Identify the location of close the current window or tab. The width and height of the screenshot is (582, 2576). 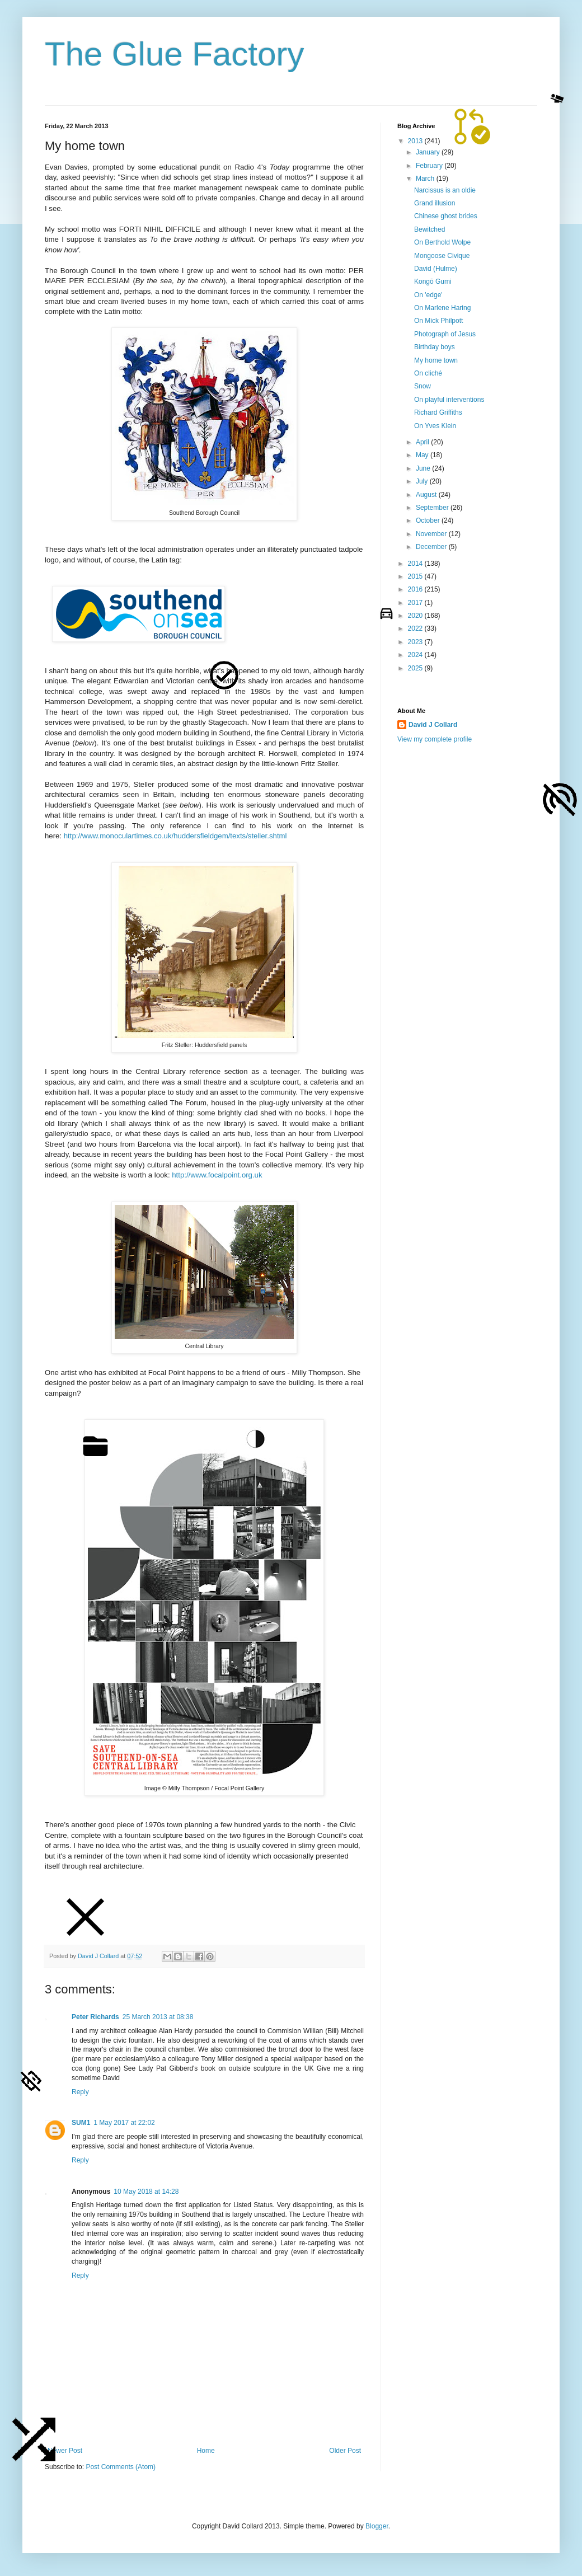
(85, 1917).